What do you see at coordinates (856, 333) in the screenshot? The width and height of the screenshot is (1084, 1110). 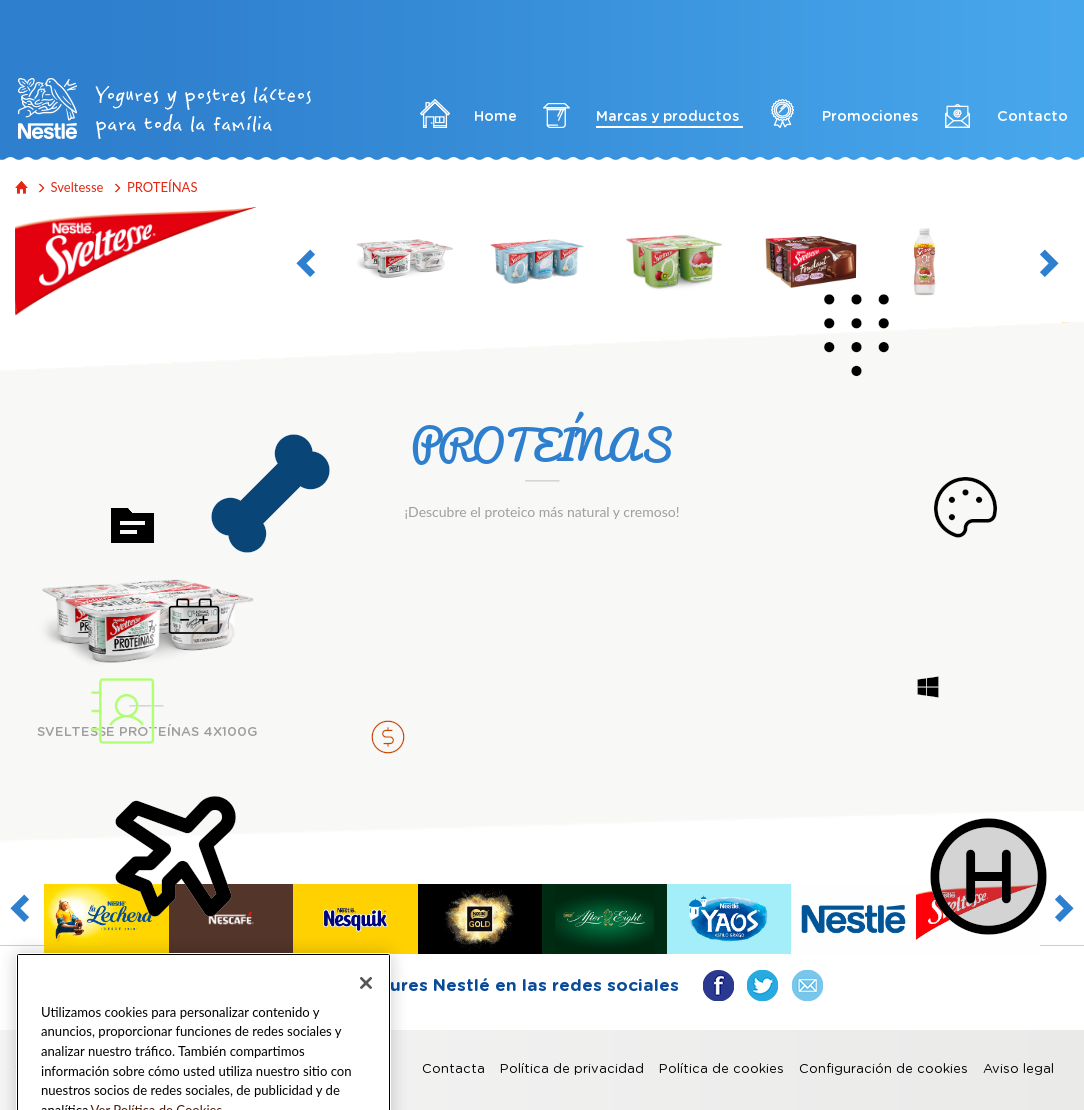 I see `open the numeric keypad` at bounding box center [856, 333].